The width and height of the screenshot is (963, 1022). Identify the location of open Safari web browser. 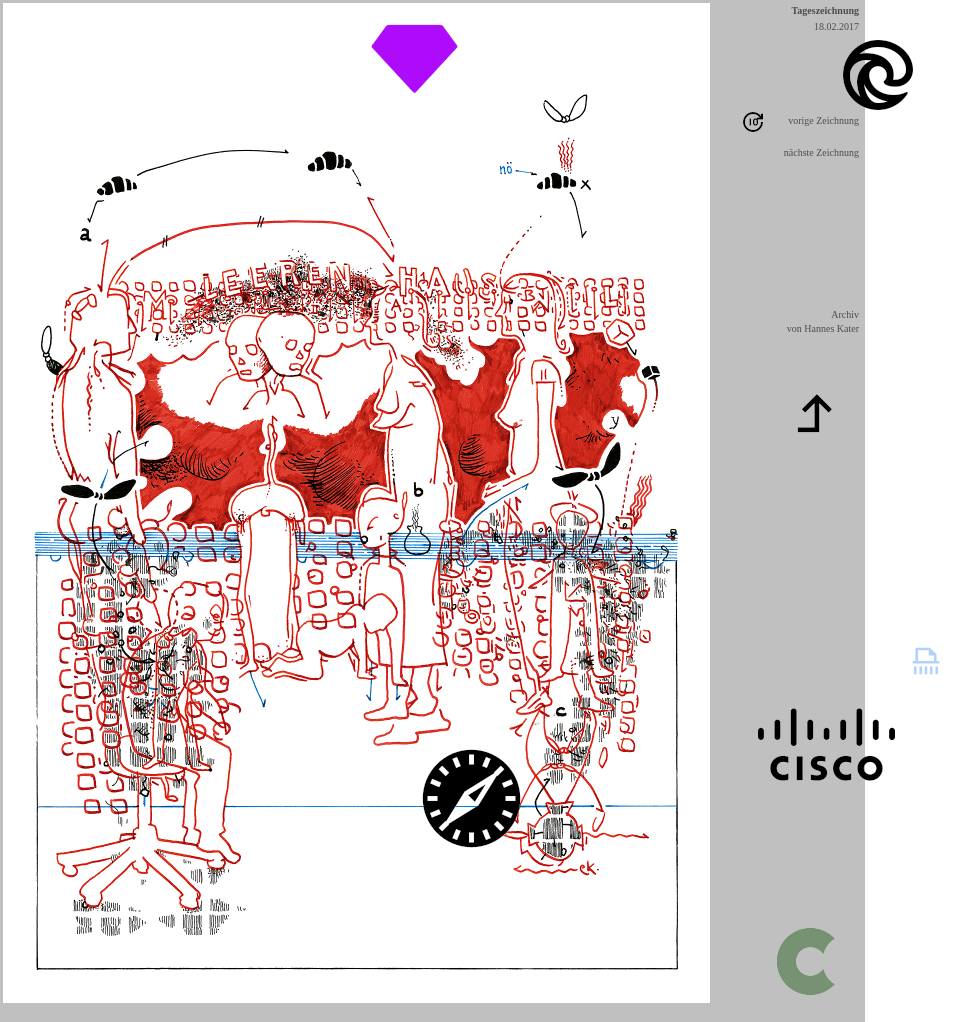
(471, 798).